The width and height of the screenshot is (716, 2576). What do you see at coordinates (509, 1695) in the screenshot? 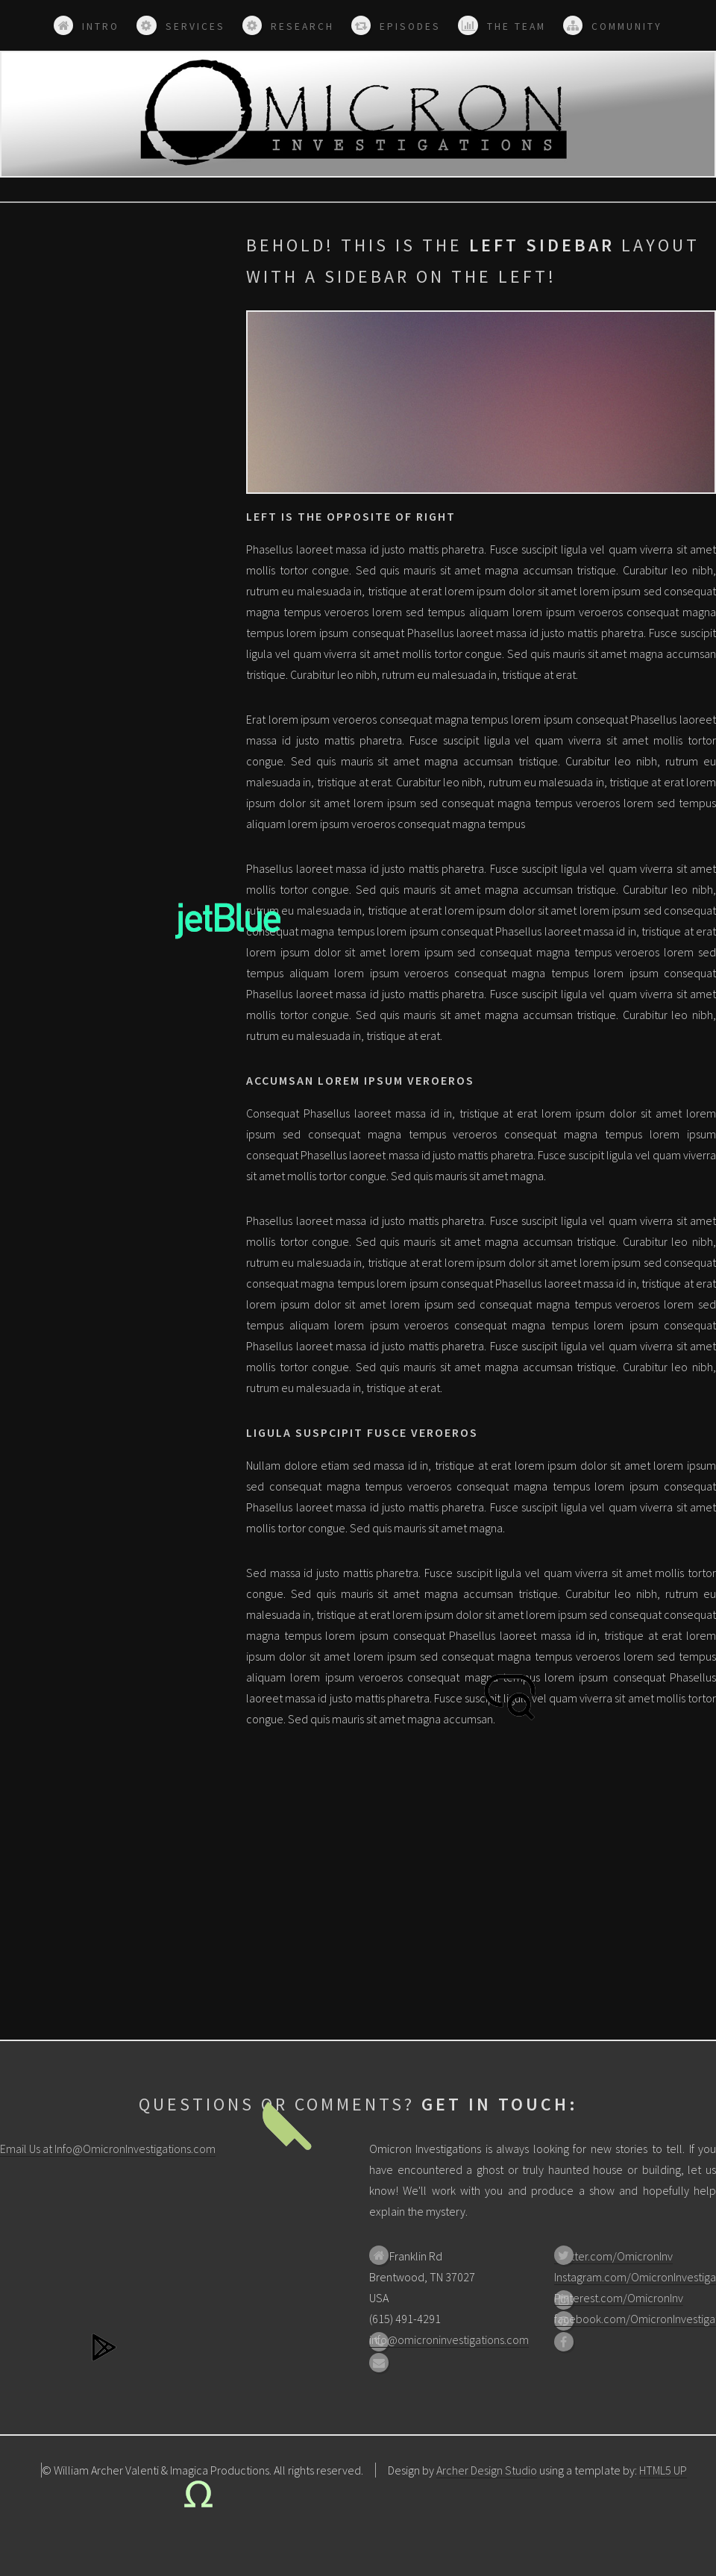
I see `access search engine optimization tools` at bounding box center [509, 1695].